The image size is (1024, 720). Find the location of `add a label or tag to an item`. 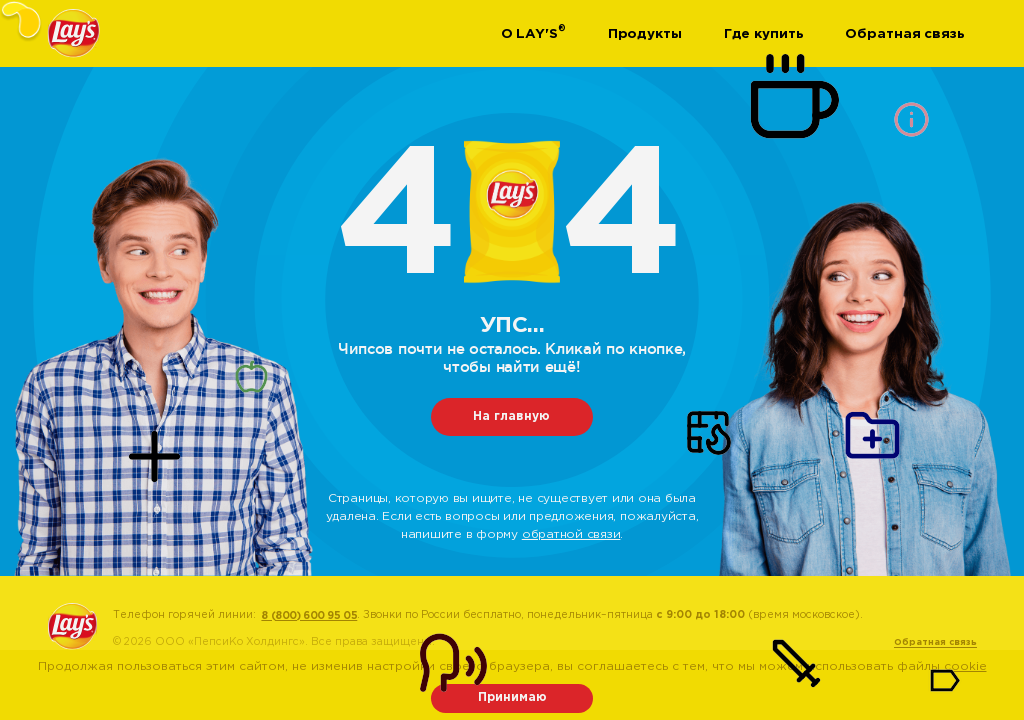

add a label or tag to an item is located at coordinates (944, 680).